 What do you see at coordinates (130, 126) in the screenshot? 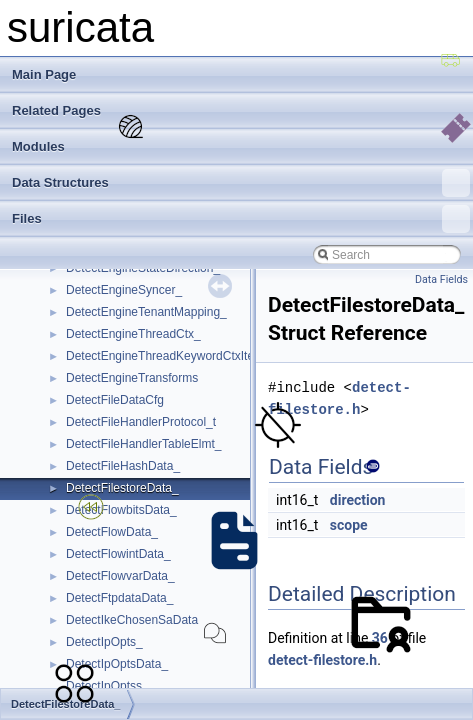
I see `access knitting or crochet projects` at bounding box center [130, 126].